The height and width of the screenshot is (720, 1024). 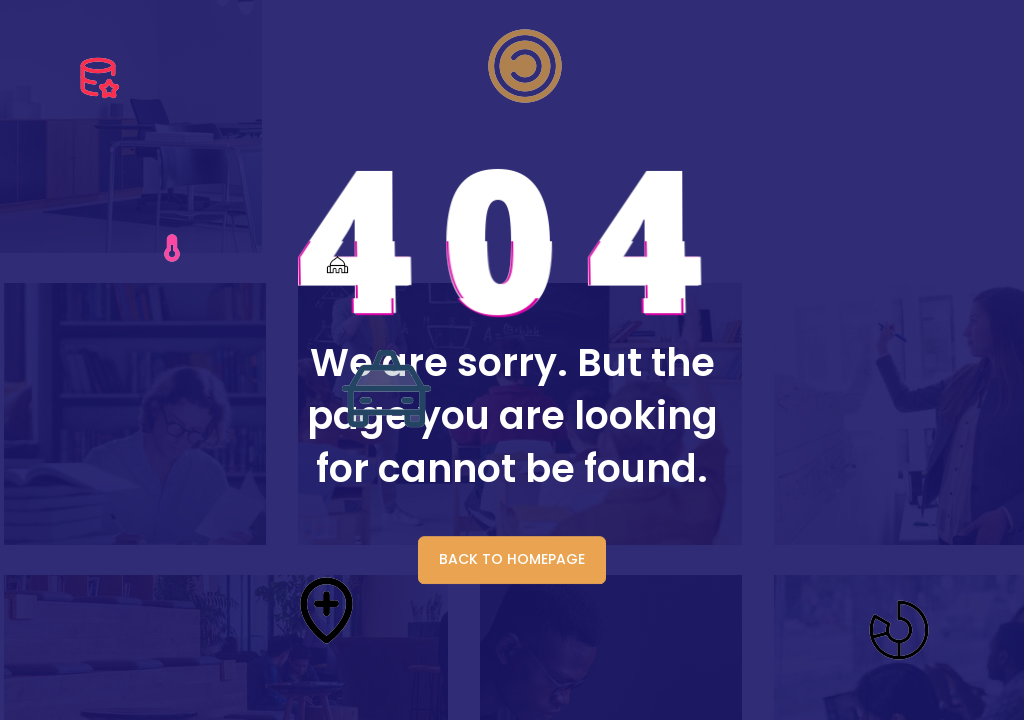 I want to click on add a new location pin, so click(x=326, y=610).